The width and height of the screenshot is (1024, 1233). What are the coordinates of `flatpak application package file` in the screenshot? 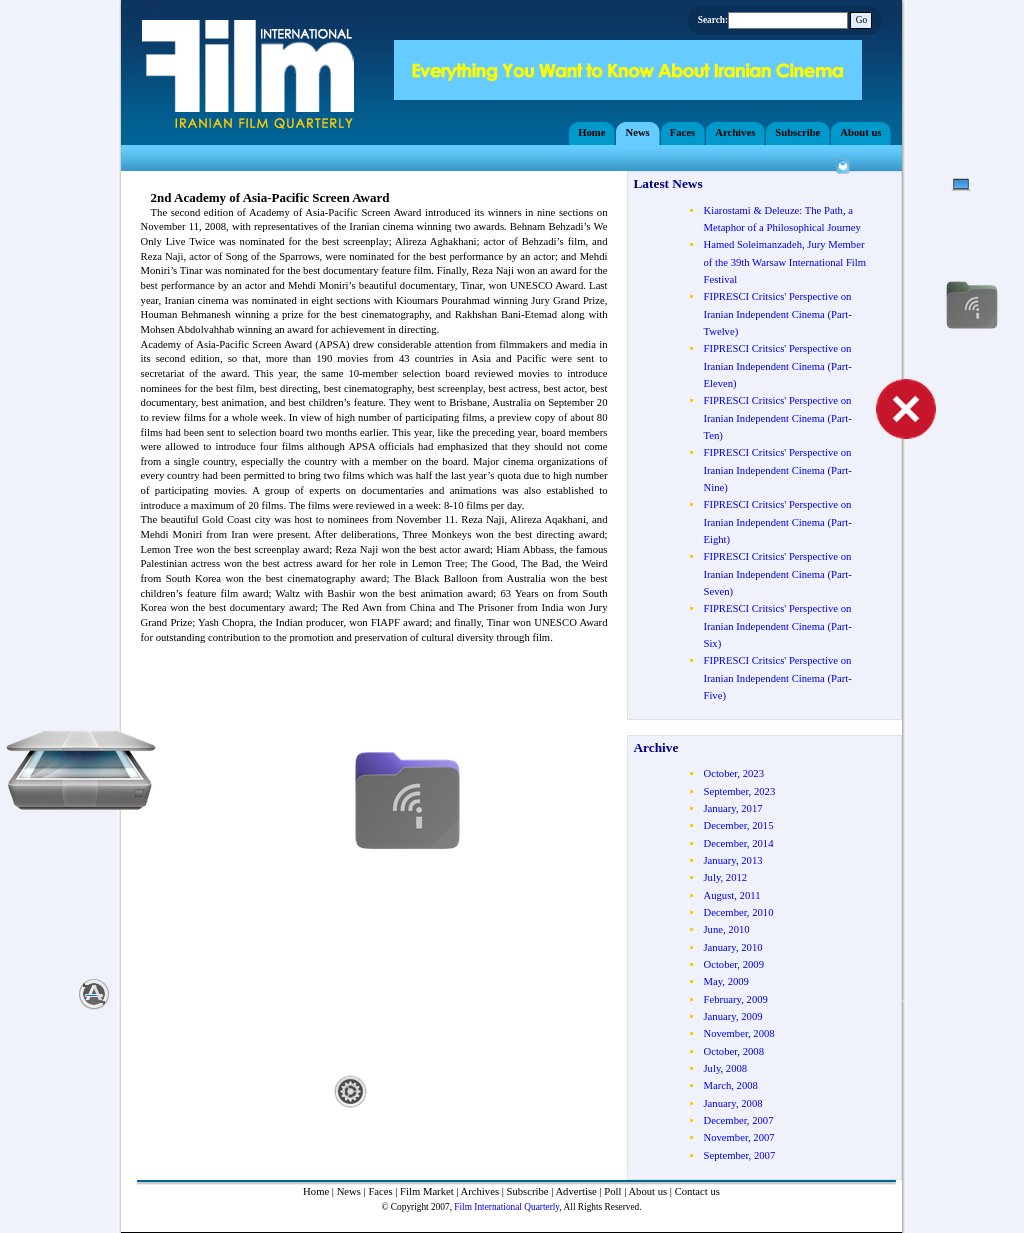 It's located at (843, 166).